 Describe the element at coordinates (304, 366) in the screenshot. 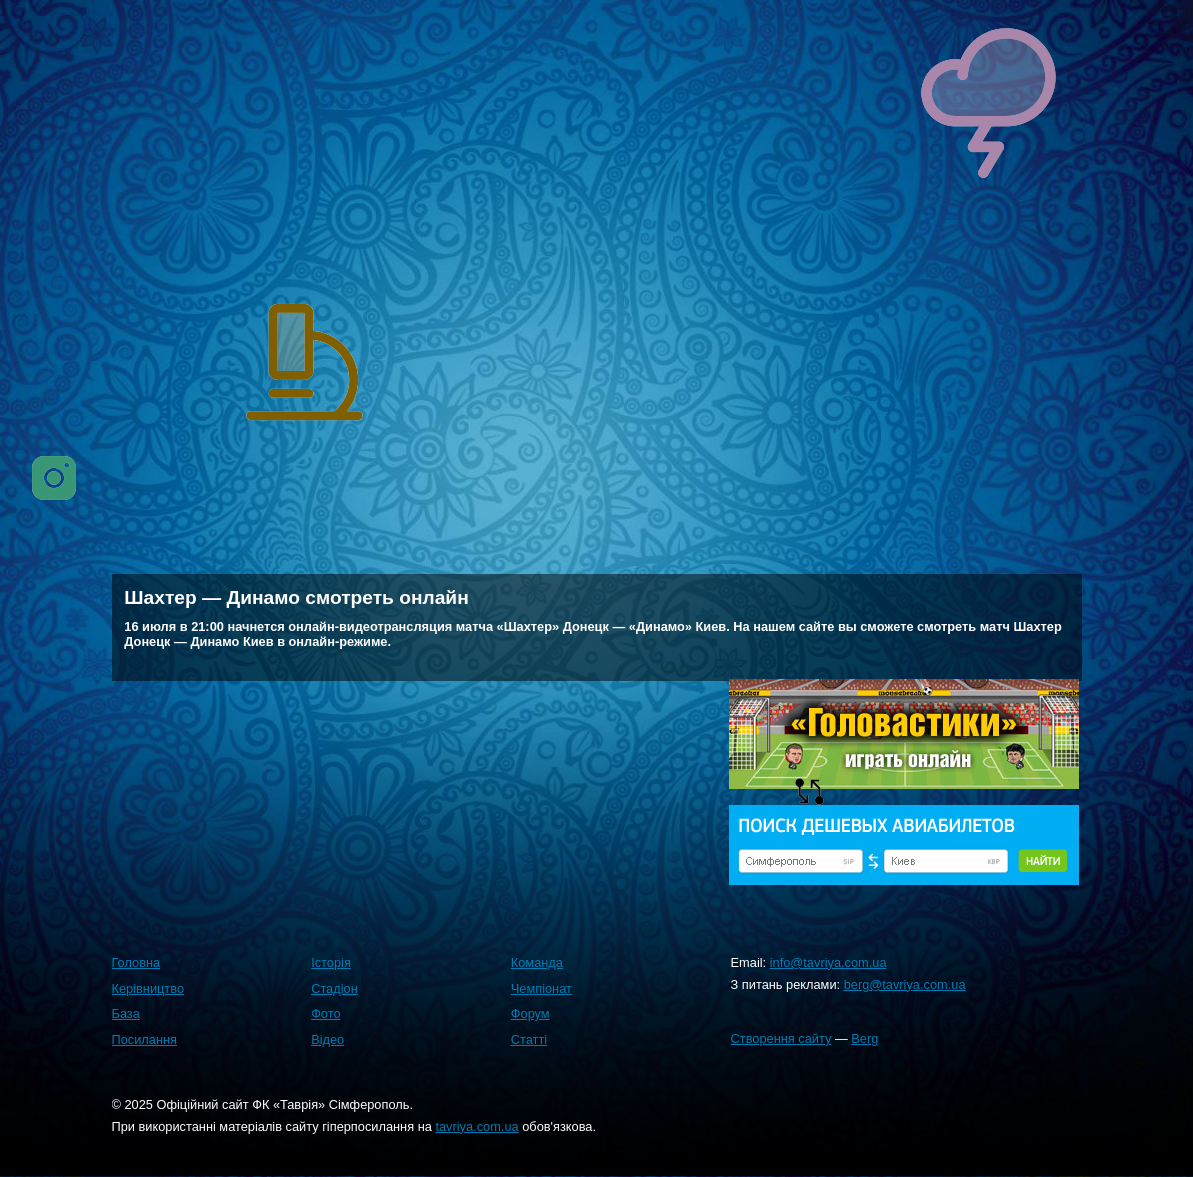

I see `access research or scientific tools` at that location.